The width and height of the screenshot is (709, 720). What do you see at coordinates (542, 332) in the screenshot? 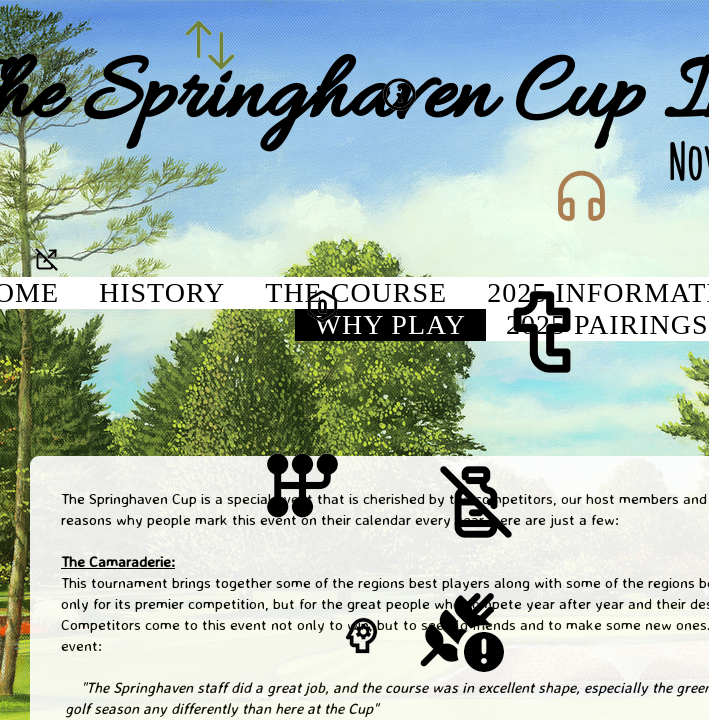
I see `open tumblr app` at bounding box center [542, 332].